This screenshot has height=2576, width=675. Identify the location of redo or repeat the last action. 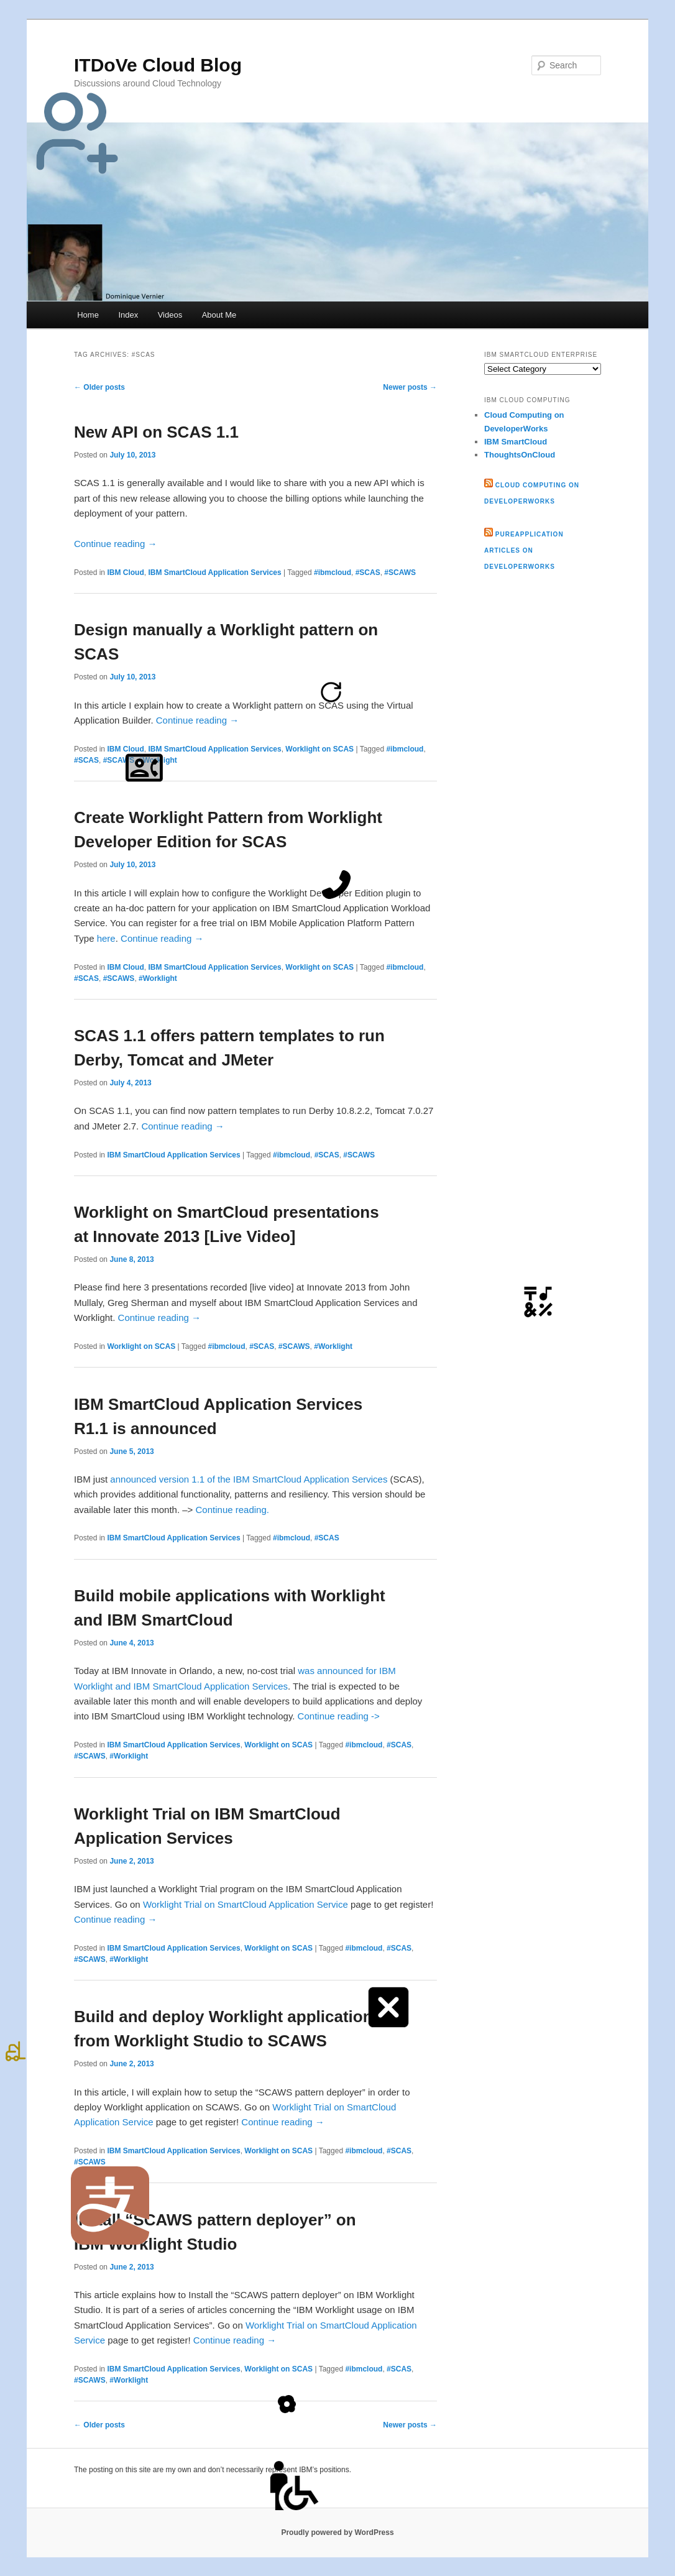
(331, 692).